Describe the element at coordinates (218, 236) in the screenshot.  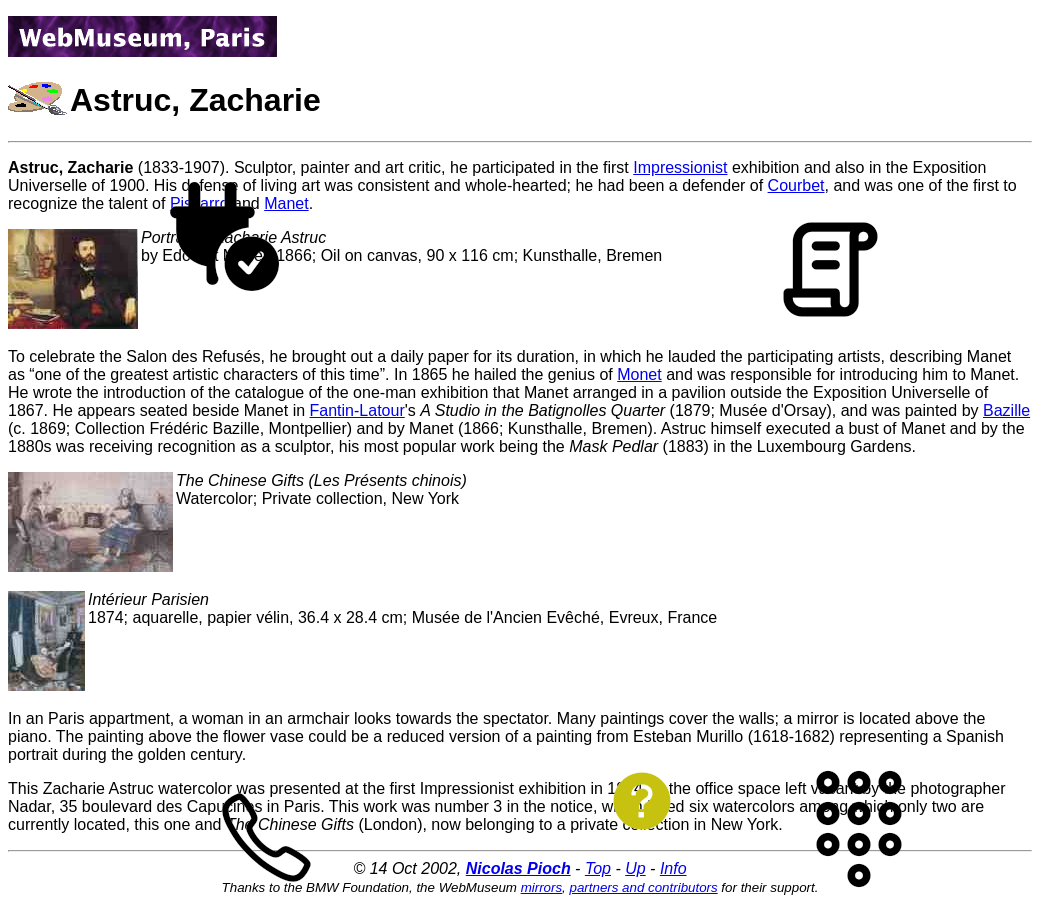
I see `indicates successful connection or power status` at that location.